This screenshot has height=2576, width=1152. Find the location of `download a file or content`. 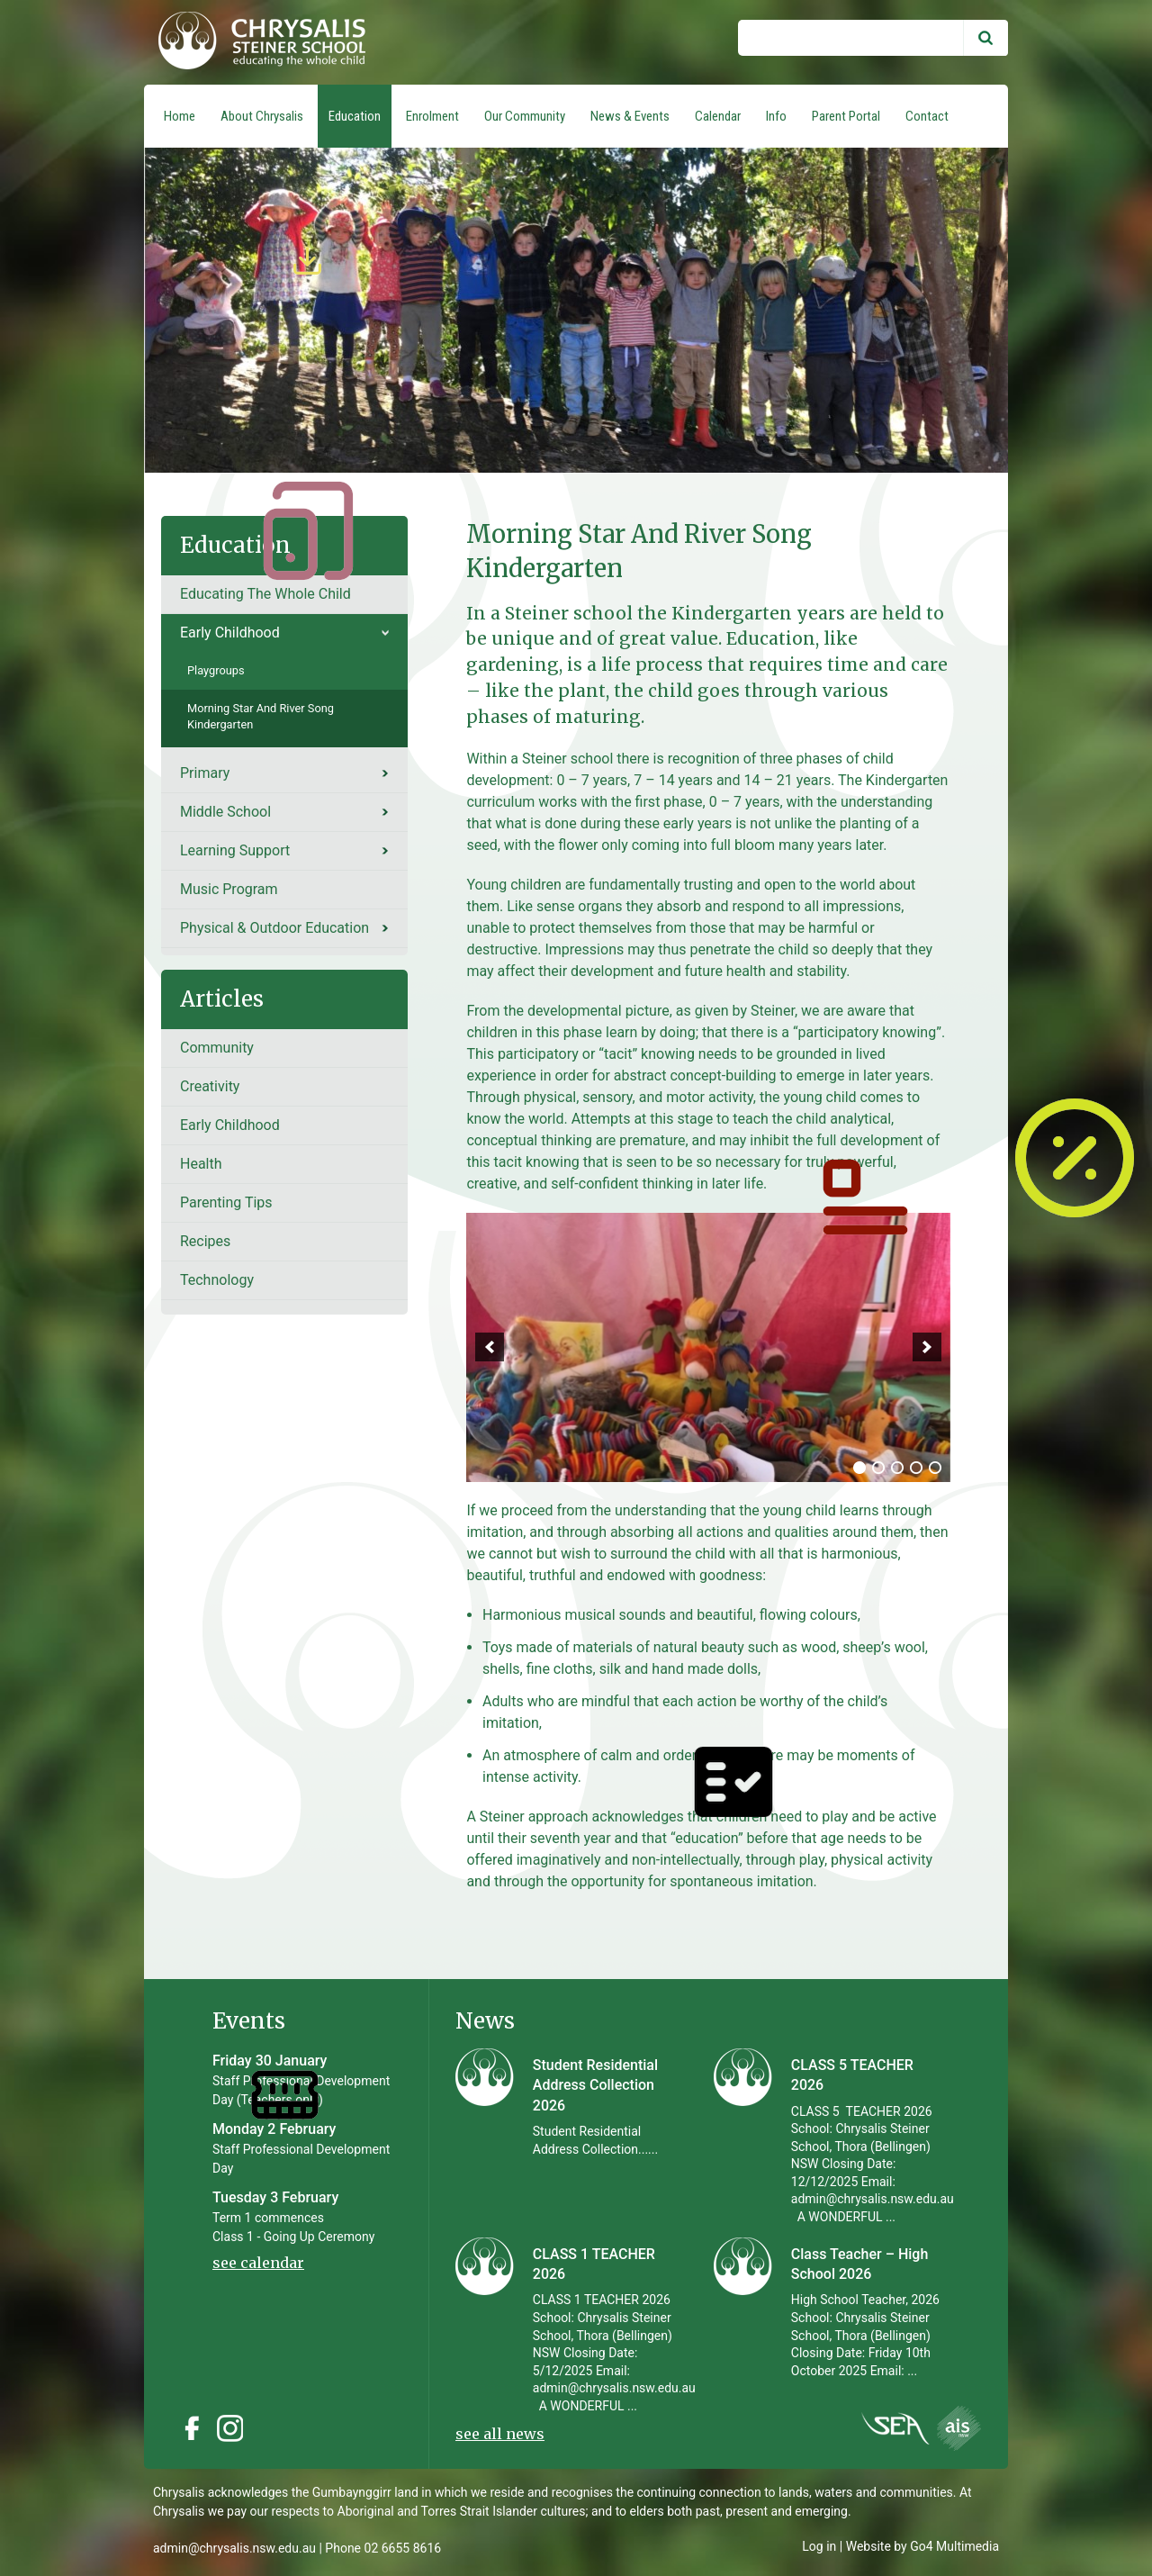

download a file or content is located at coordinates (307, 260).